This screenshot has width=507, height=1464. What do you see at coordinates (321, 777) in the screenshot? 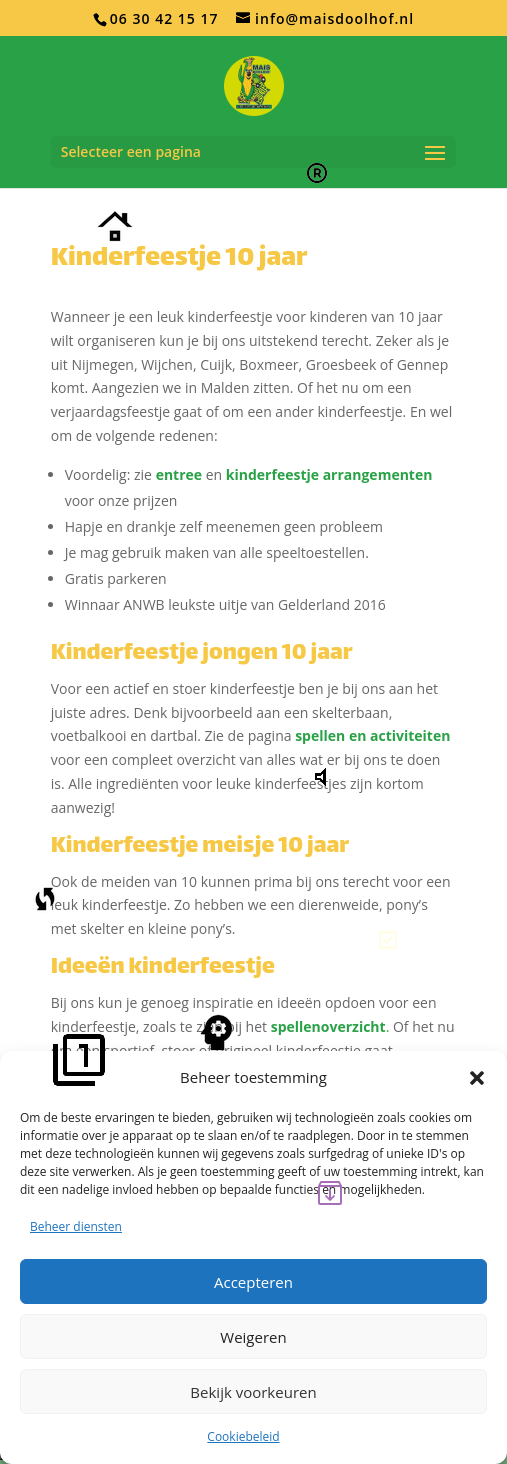
I see `mute audio or sound output` at bounding box center [321, 777].